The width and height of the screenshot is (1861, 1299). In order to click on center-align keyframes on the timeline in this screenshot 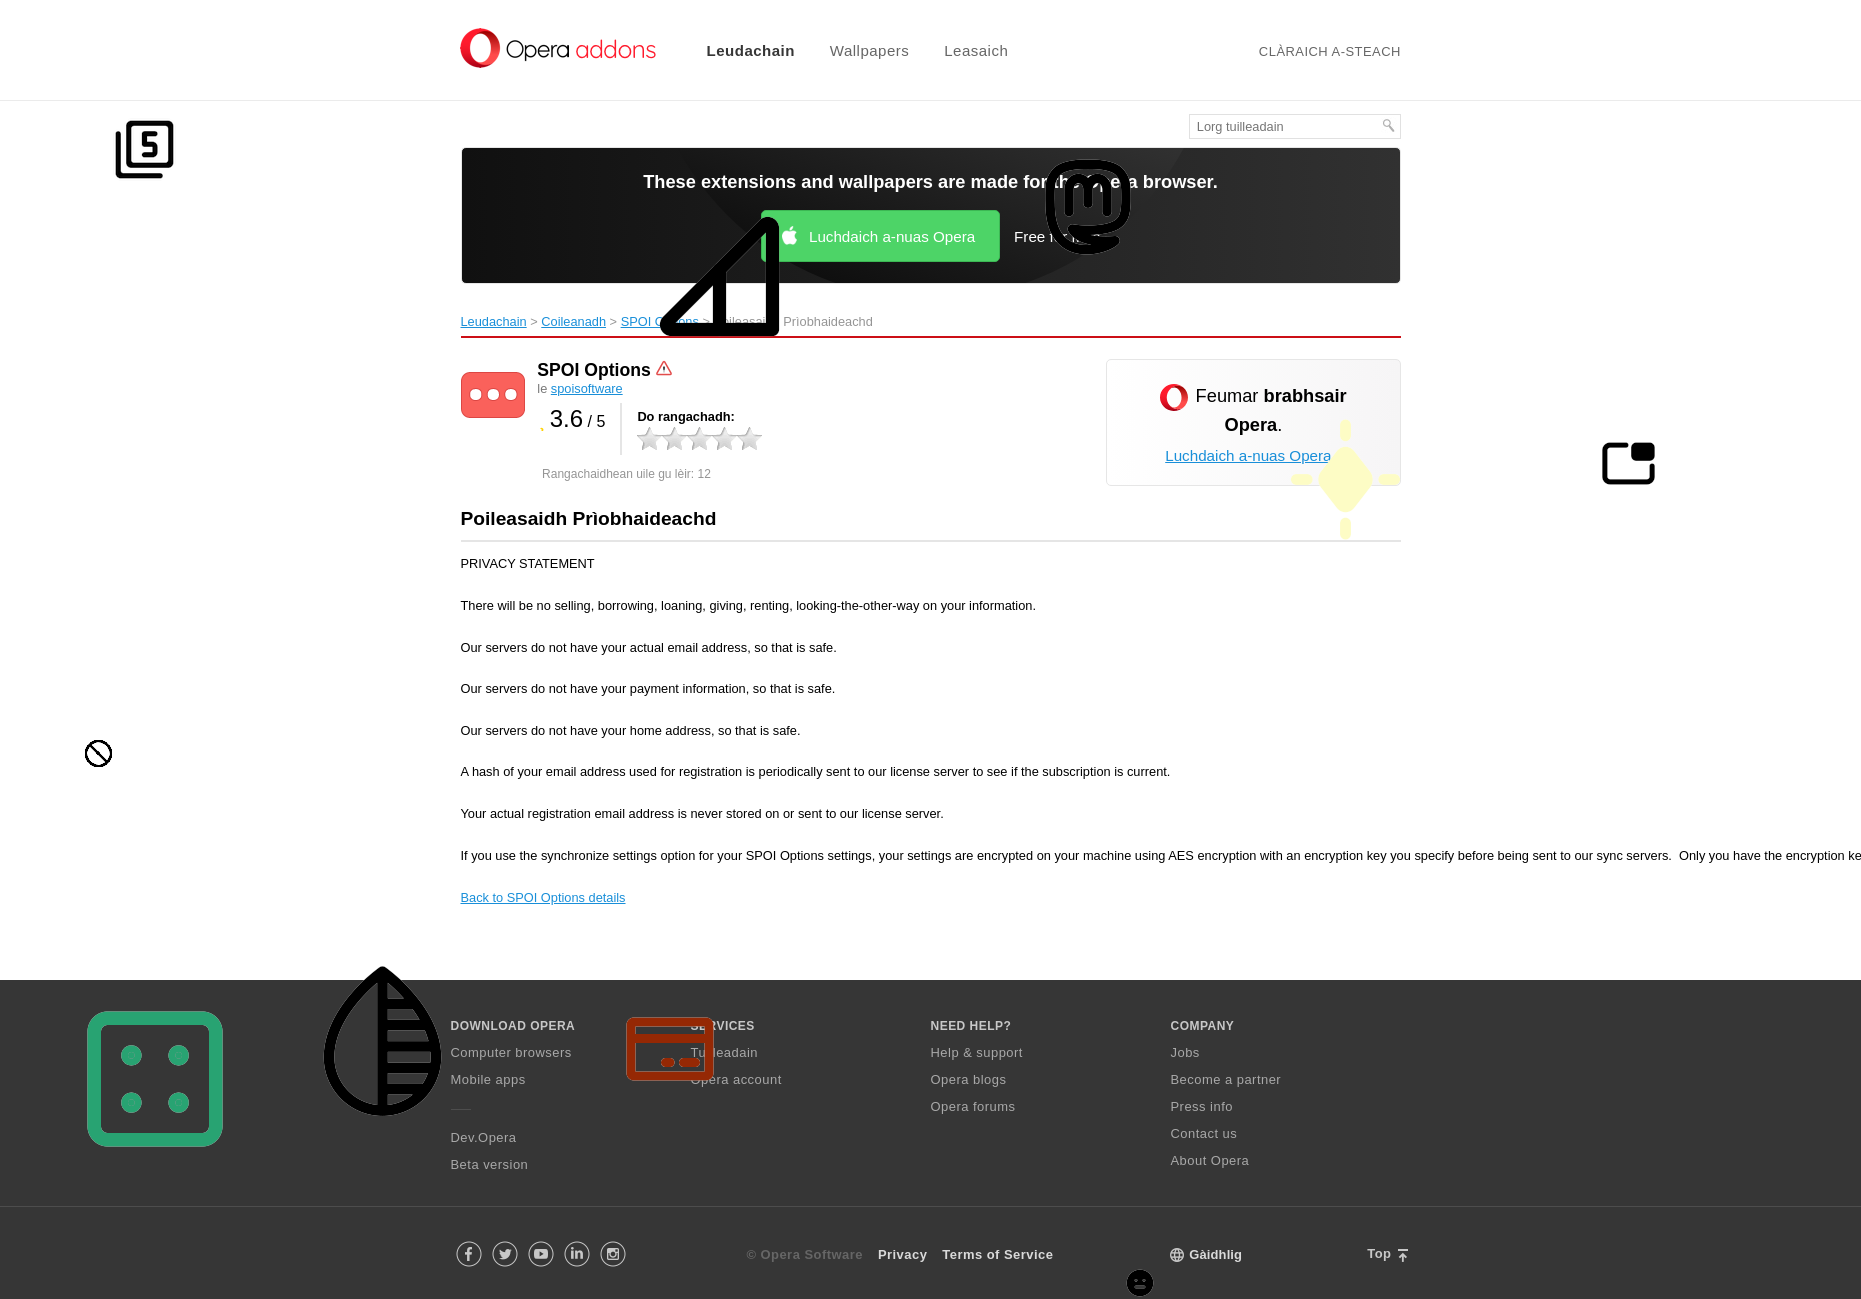, I will do `click(1345, 479)`.